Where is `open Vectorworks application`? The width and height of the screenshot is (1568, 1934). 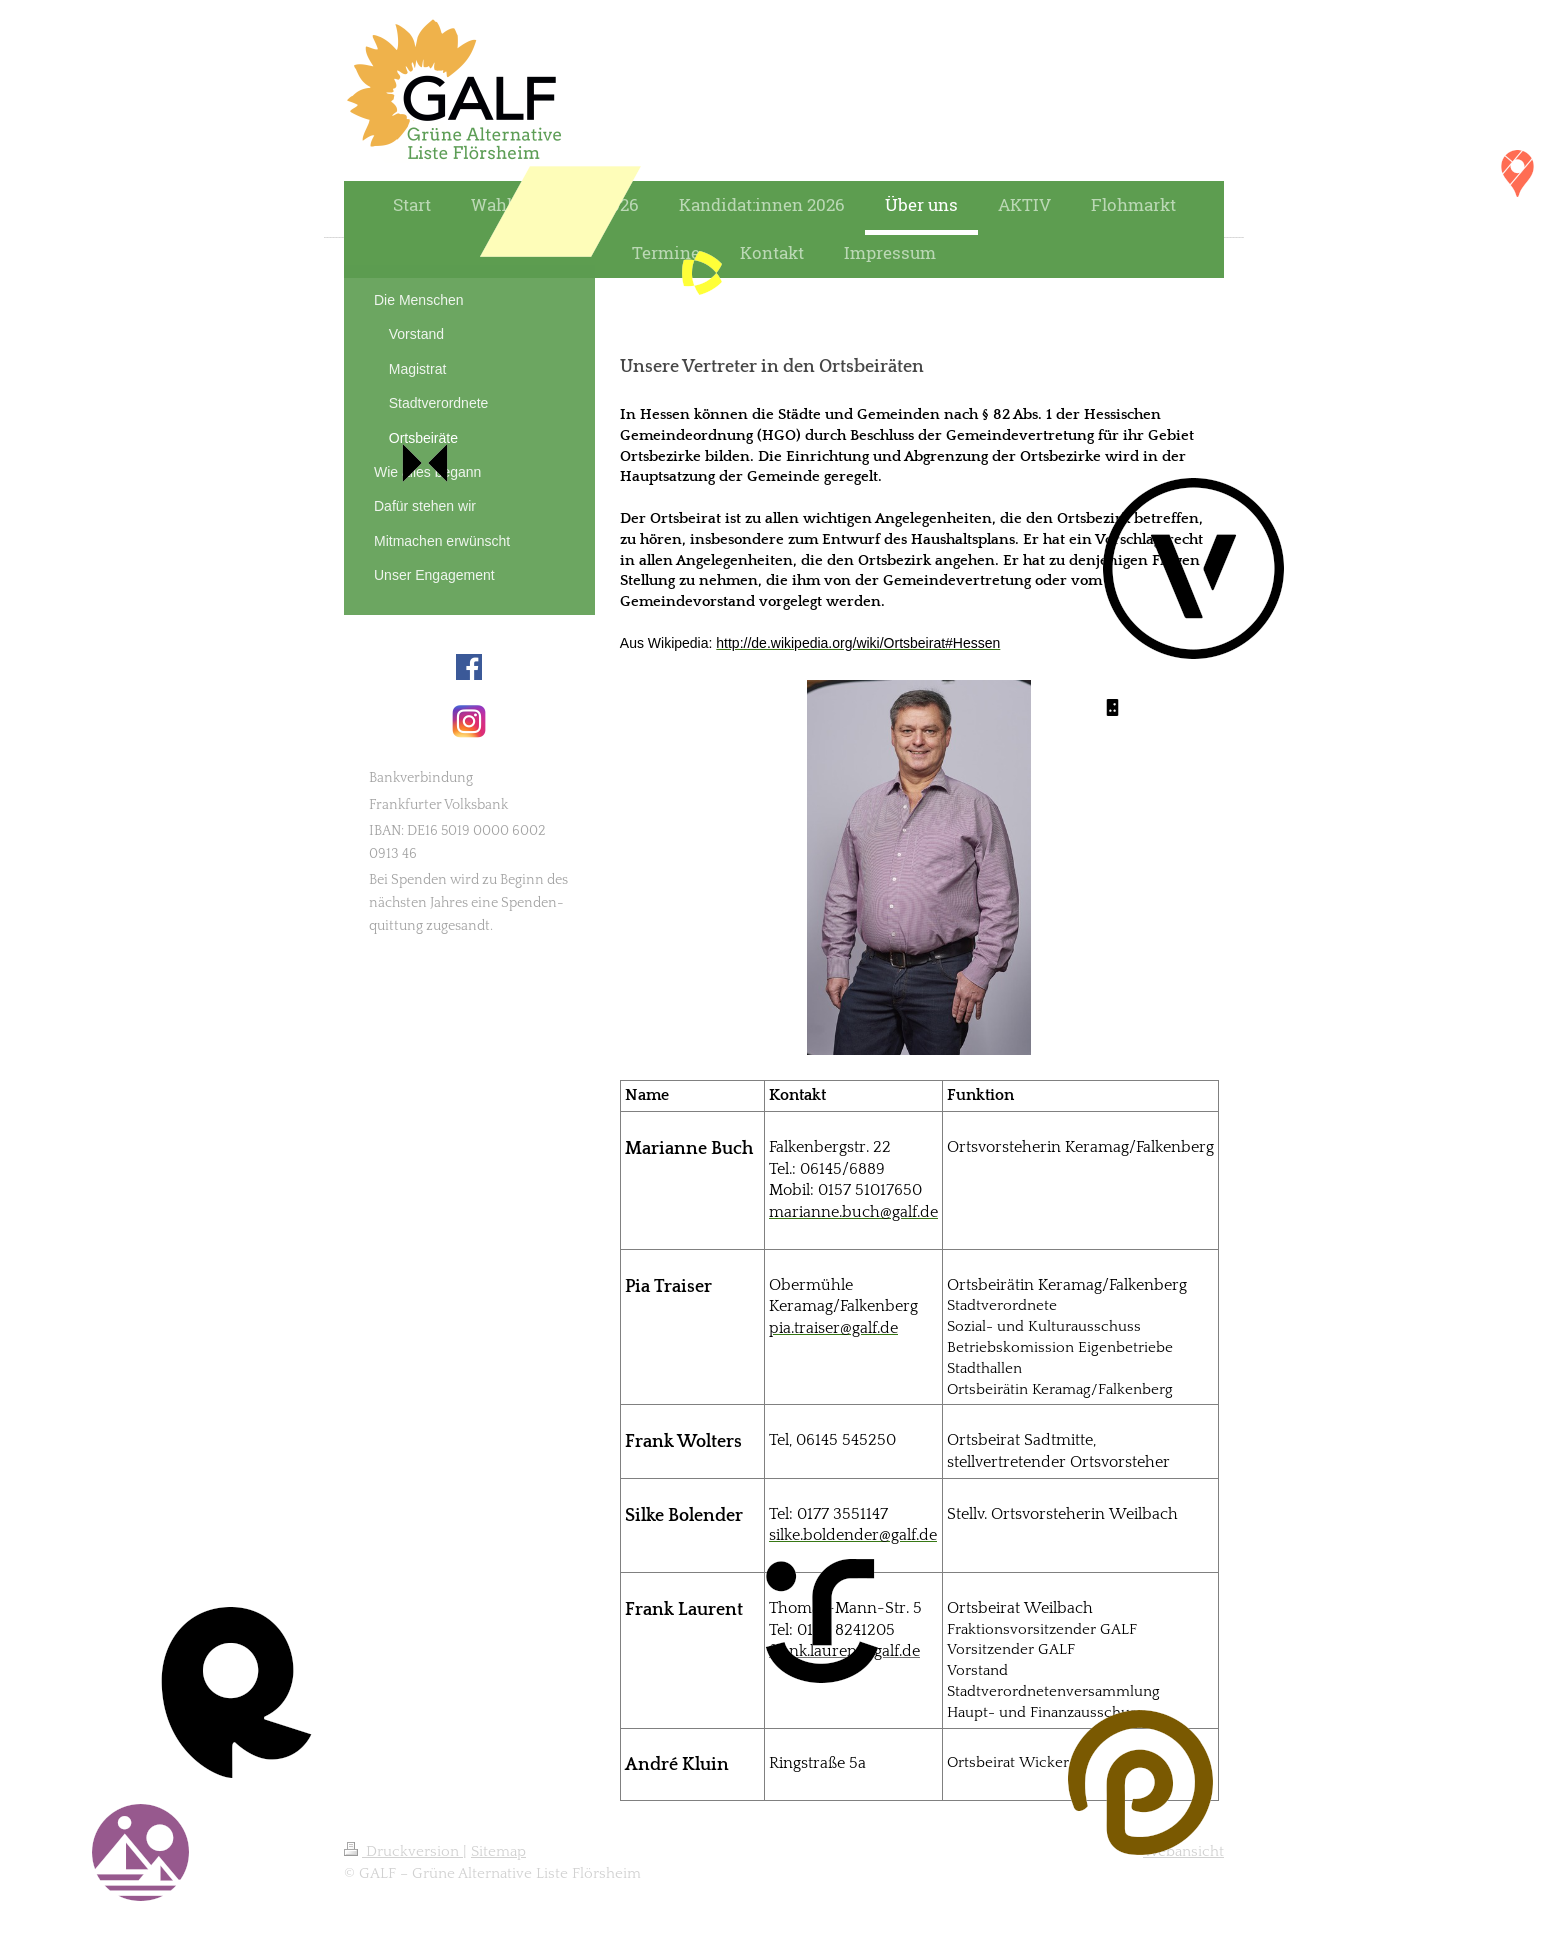
open Vectorworks application is located at coordinates (1193, 568).